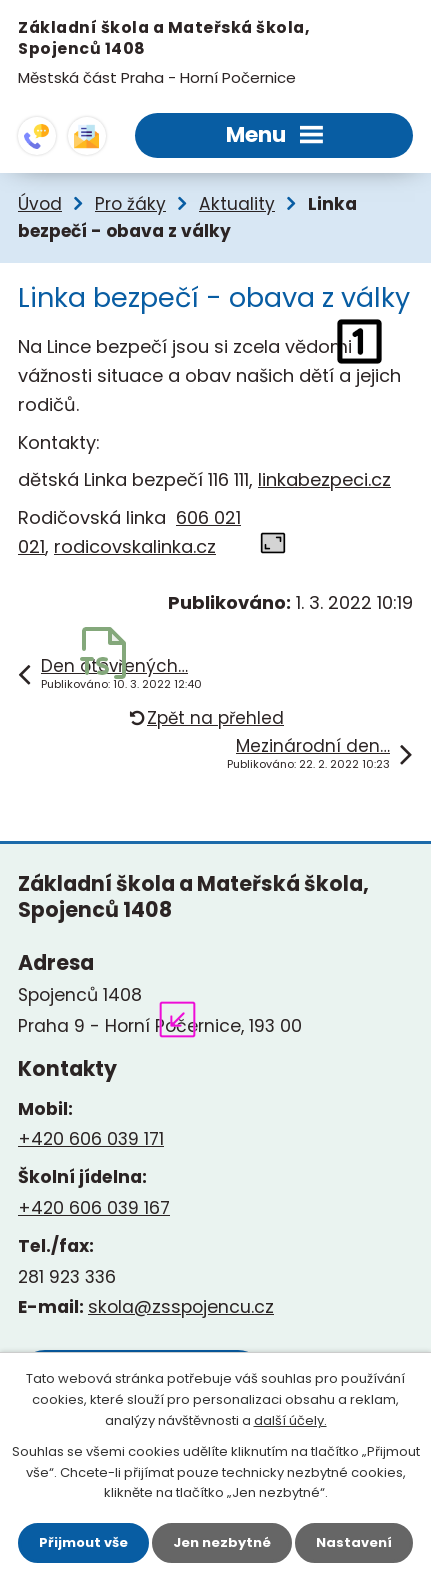 The width and height of the screenshot is (431, 1578). I want to click on typescript source file, so click(104, 653).